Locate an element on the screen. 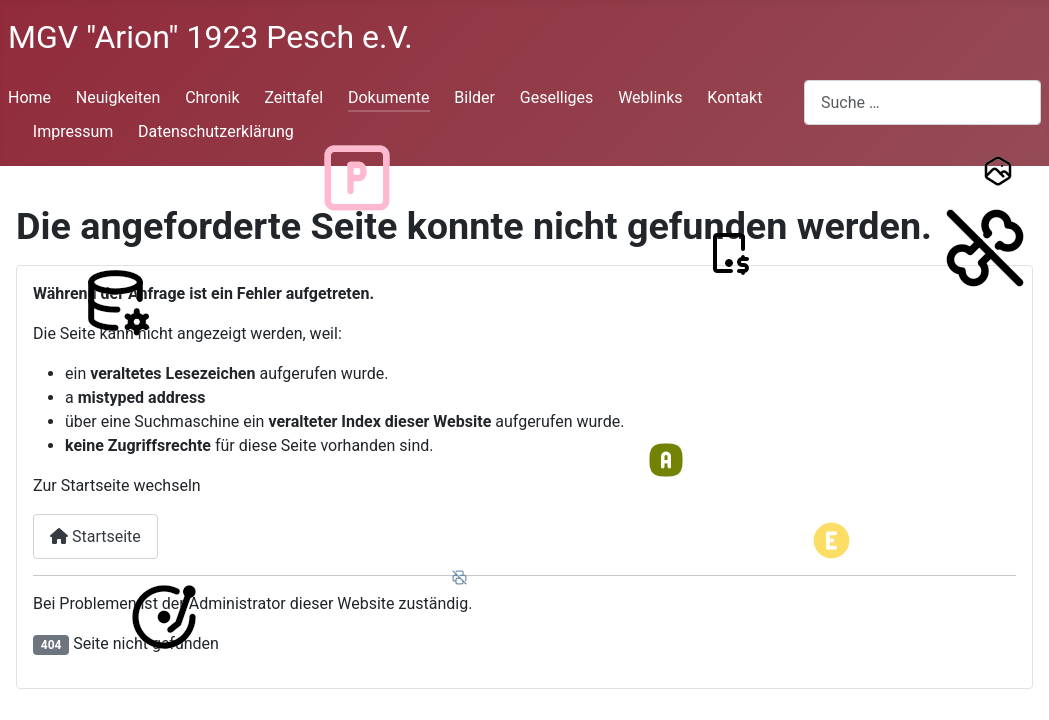 Image resolution: width=1049 pixels, height=720 pixels. no treats available for pet is located at coordinates (985, 248).